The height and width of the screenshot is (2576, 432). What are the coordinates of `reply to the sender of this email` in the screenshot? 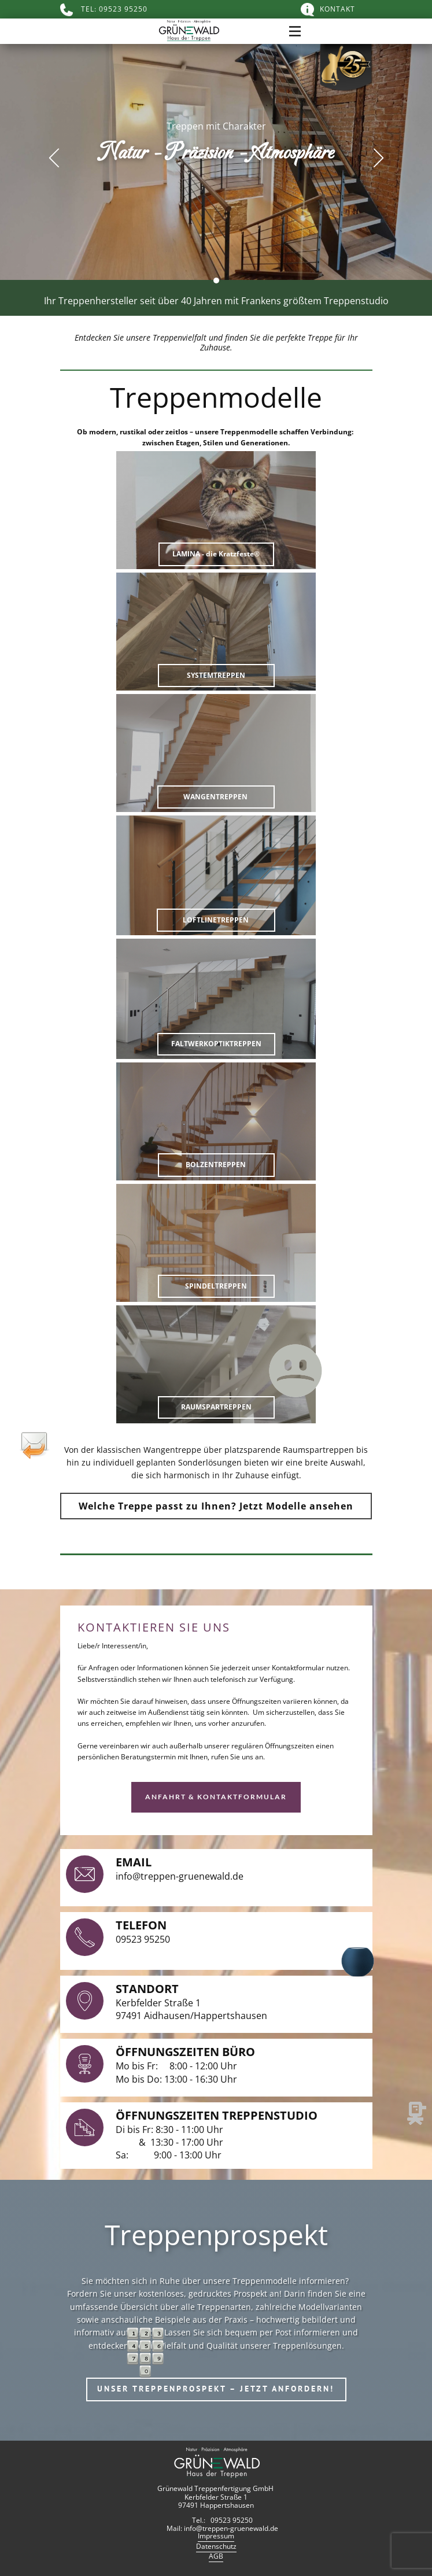 It's located at (34, 1442).